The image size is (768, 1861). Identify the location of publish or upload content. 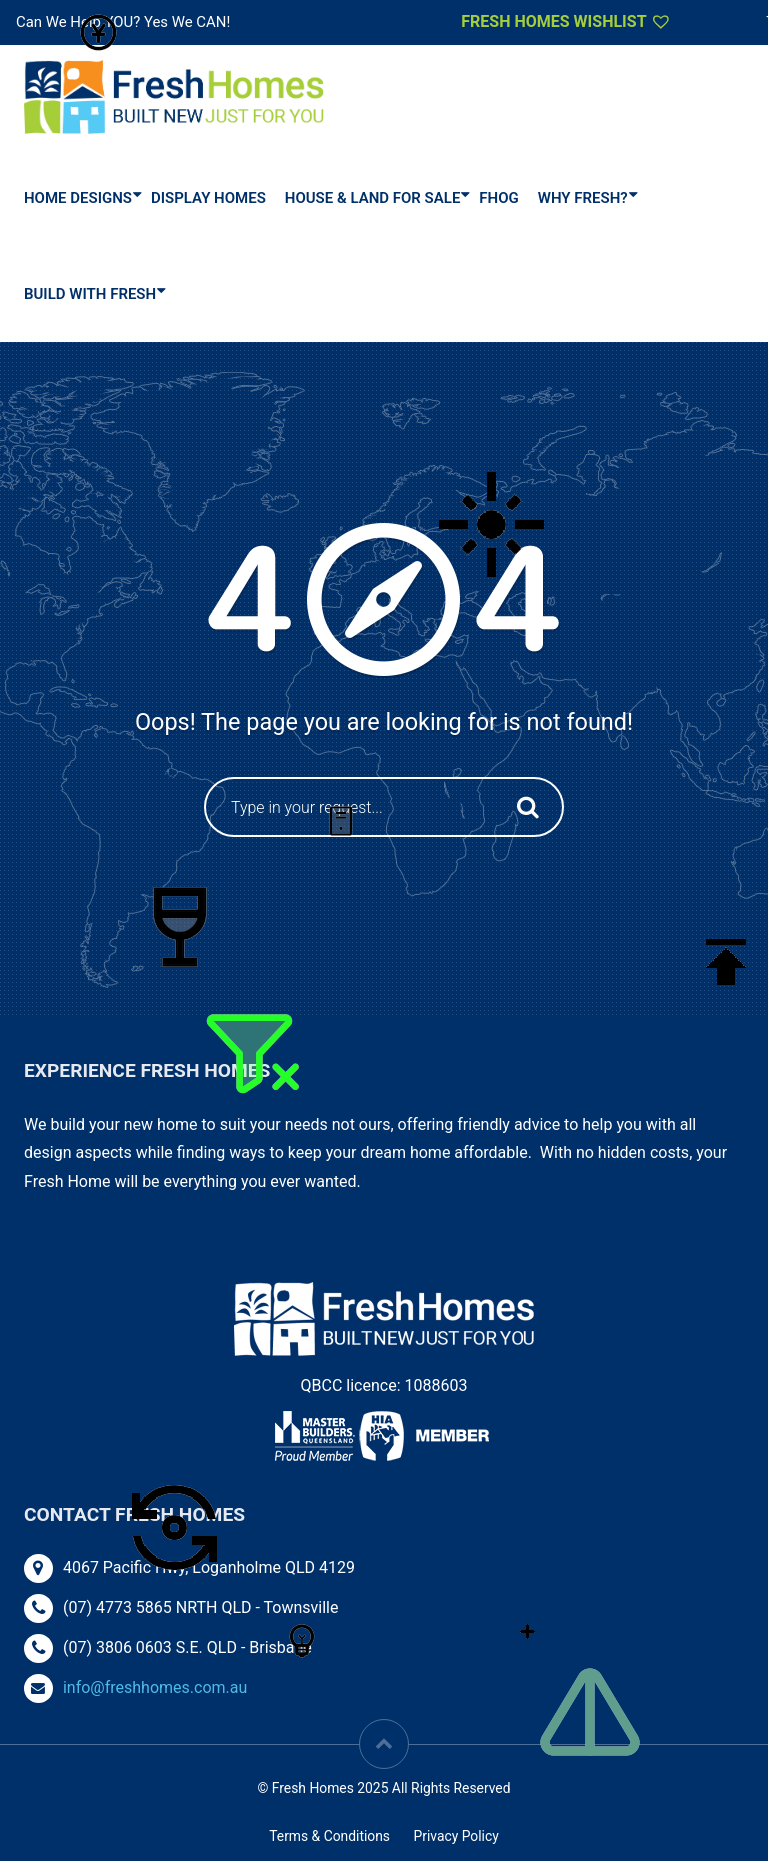
(726, 962).